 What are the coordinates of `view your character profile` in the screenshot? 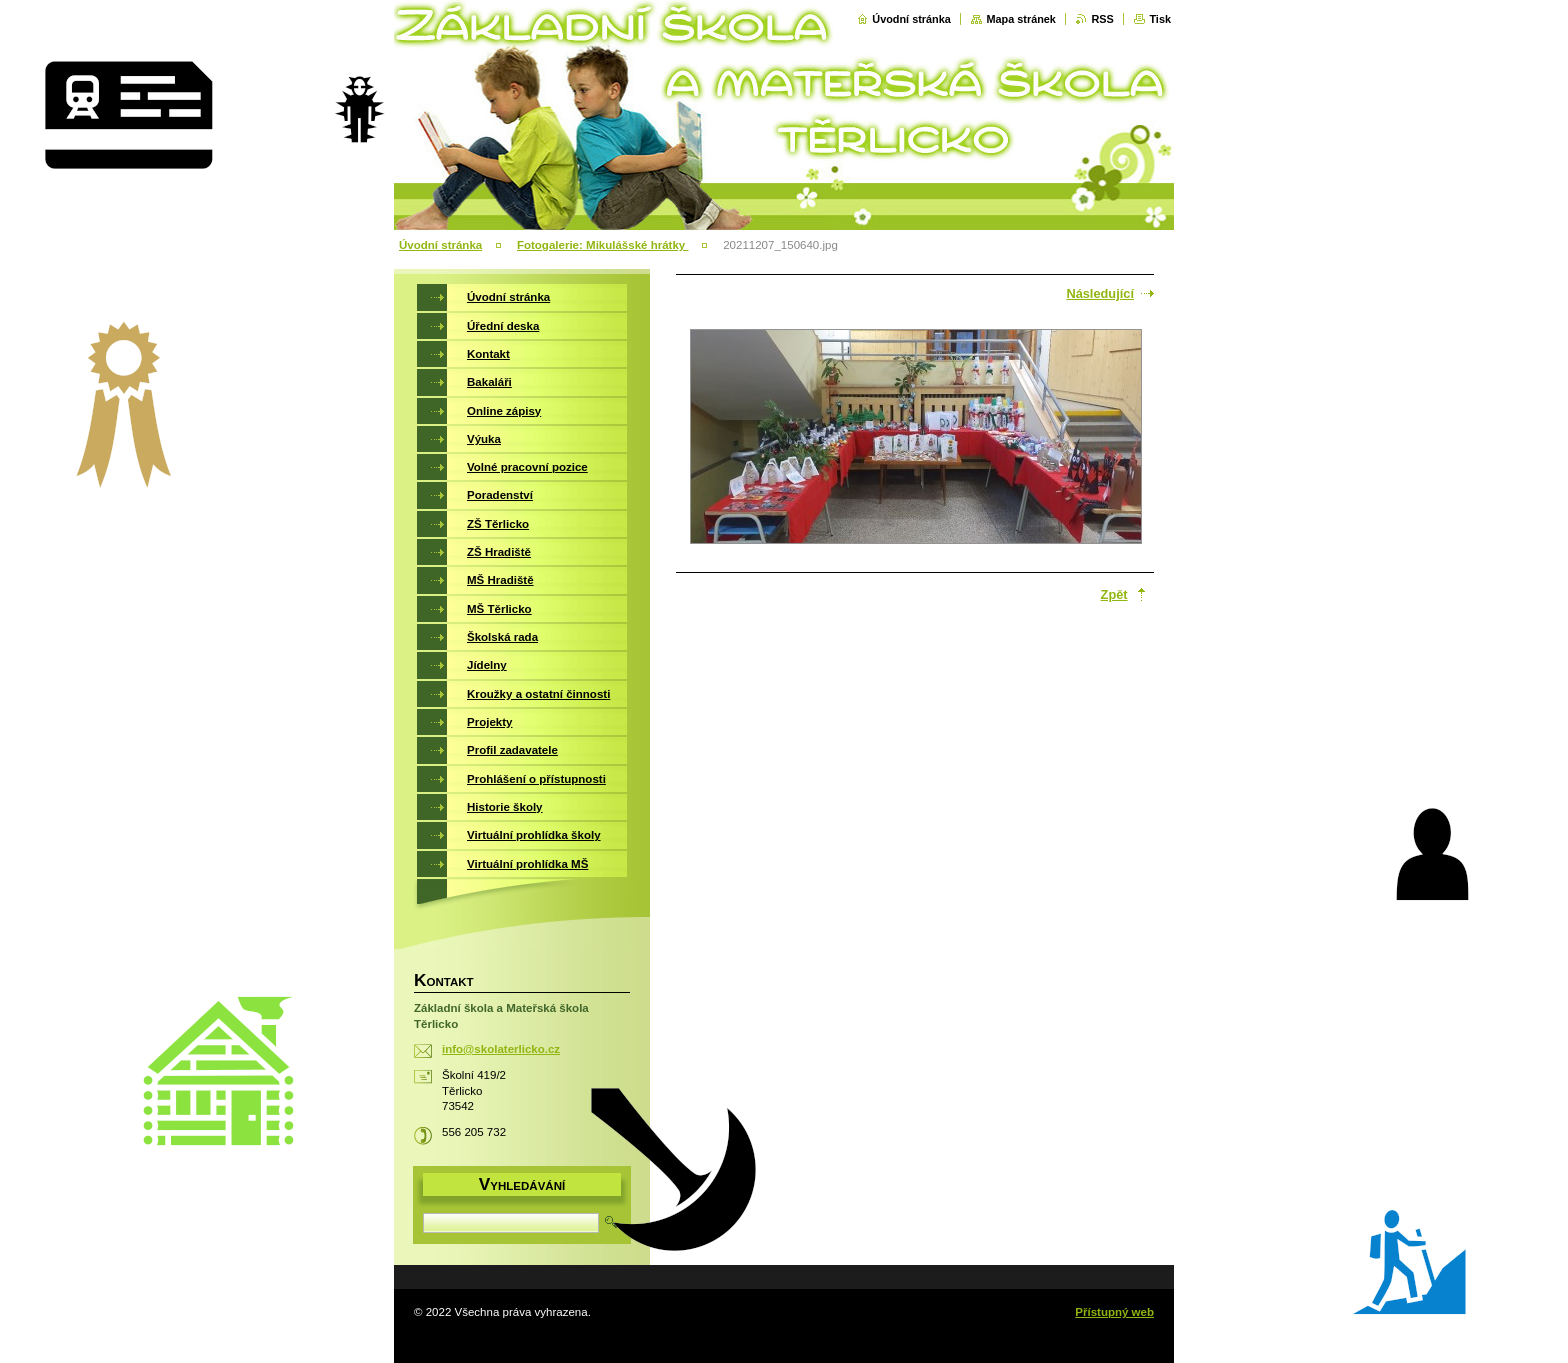 It's located at (1432, 851).